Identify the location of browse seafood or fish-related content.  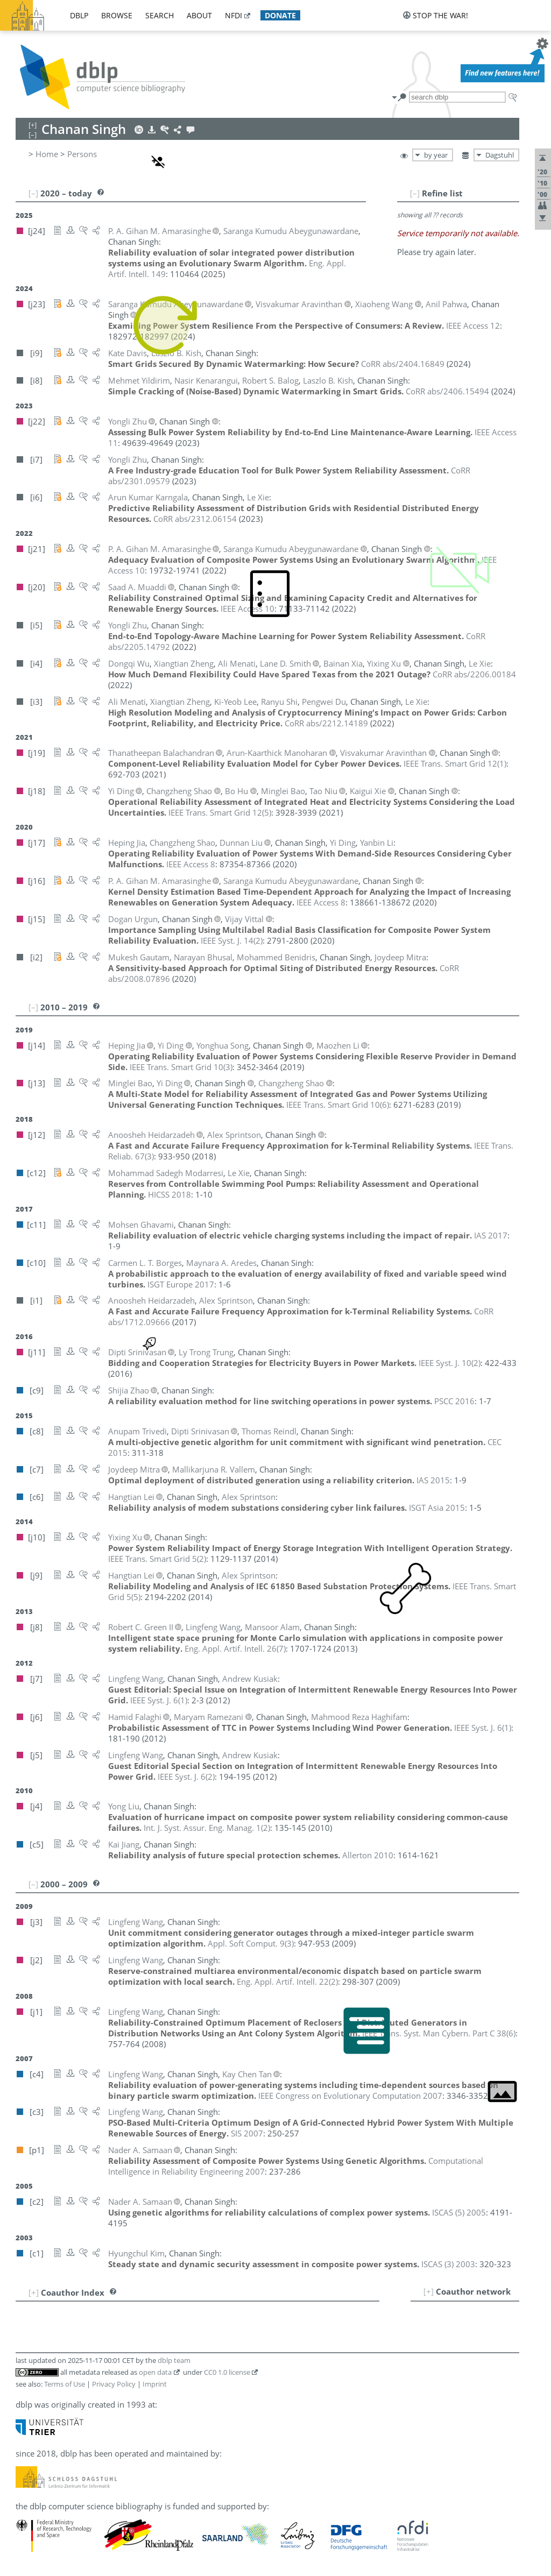
(150, 1343).